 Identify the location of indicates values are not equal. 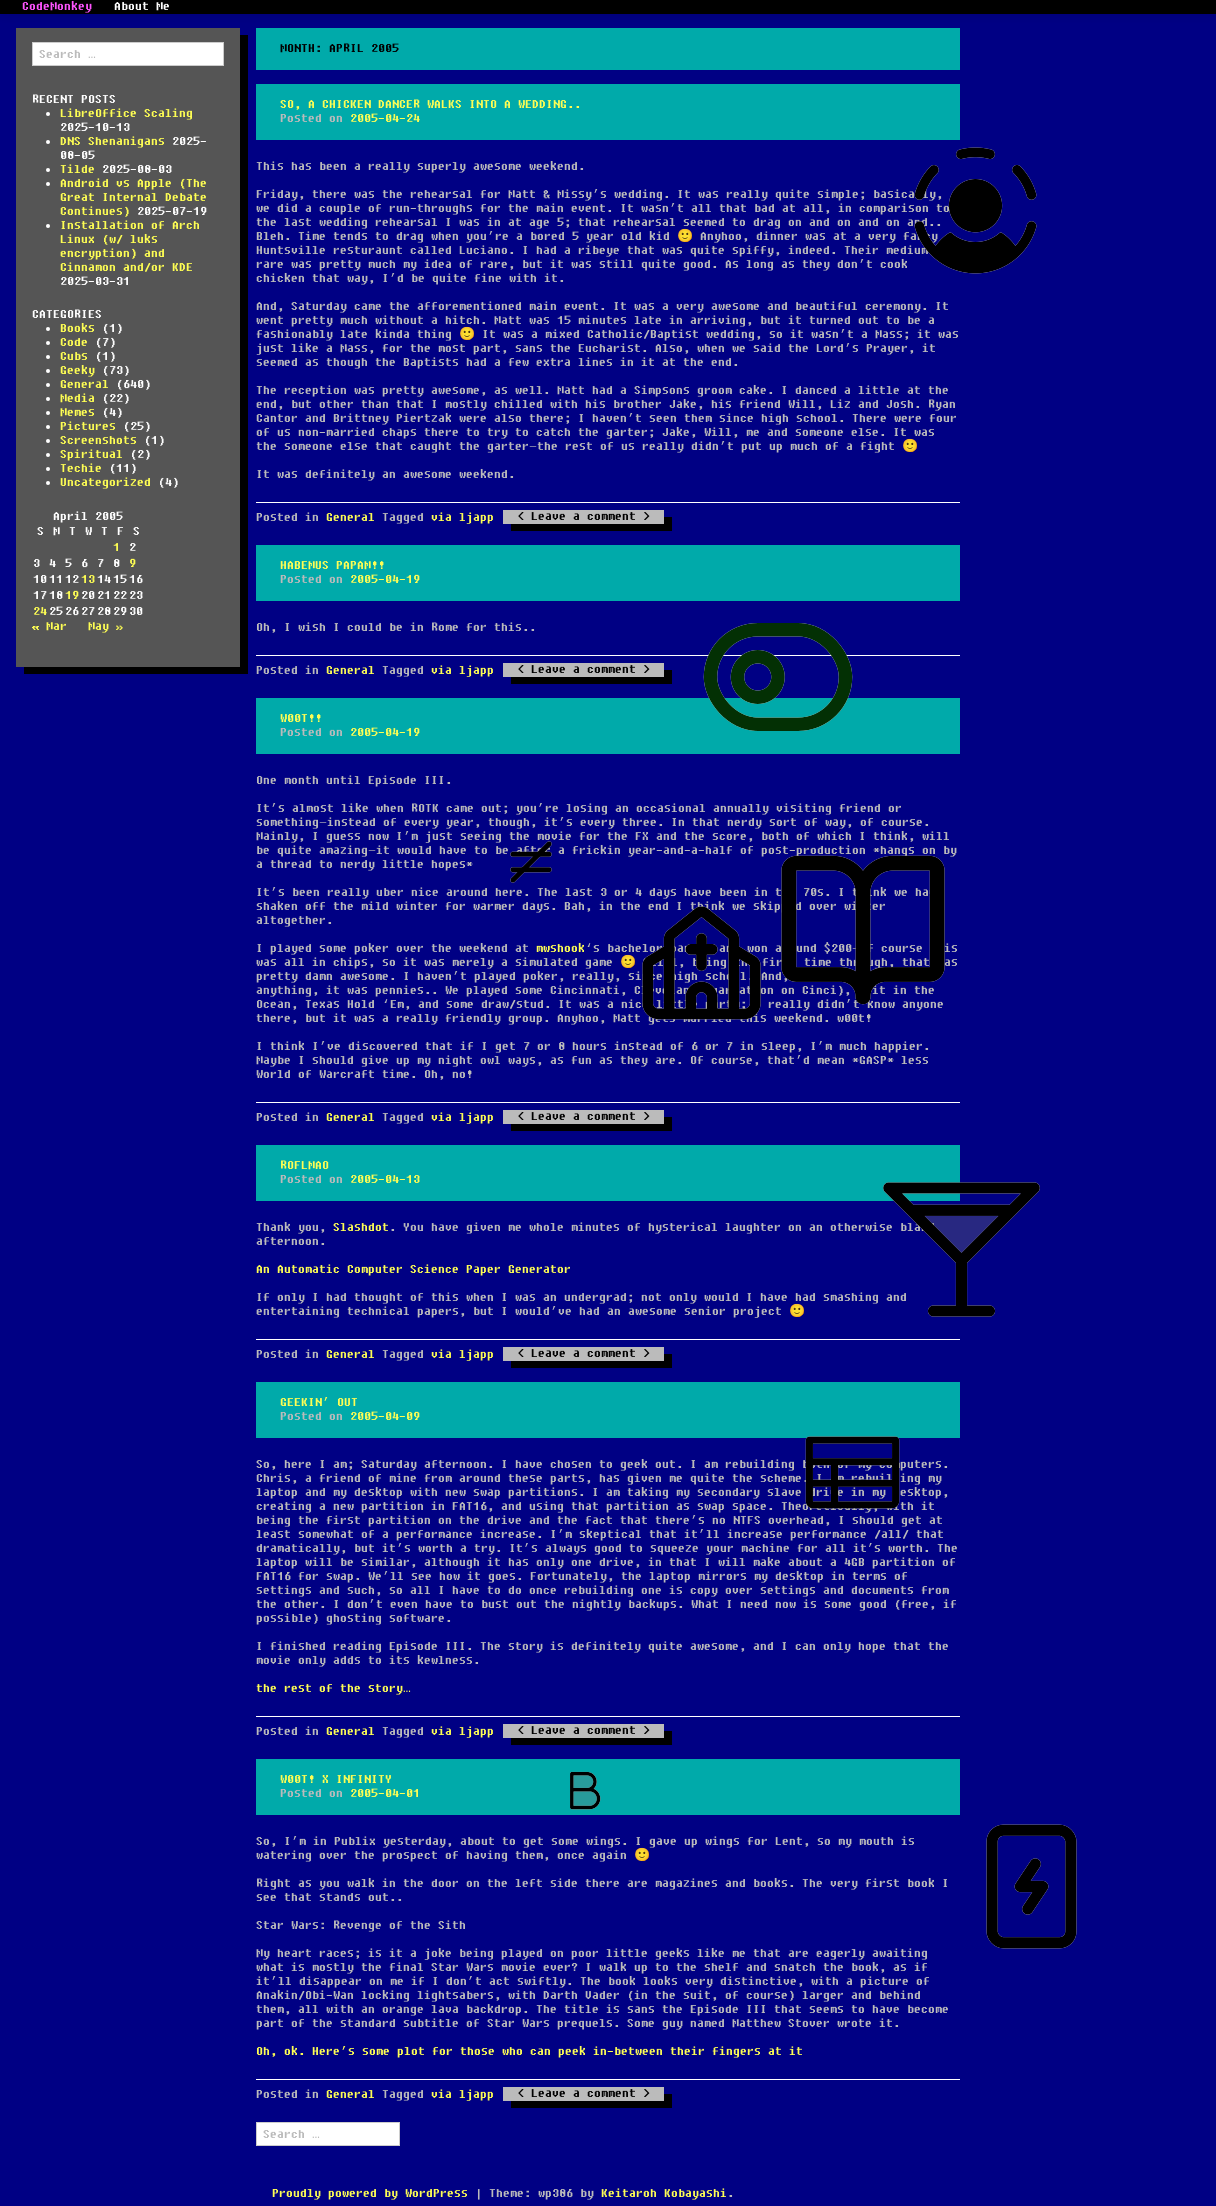
(531, 862).